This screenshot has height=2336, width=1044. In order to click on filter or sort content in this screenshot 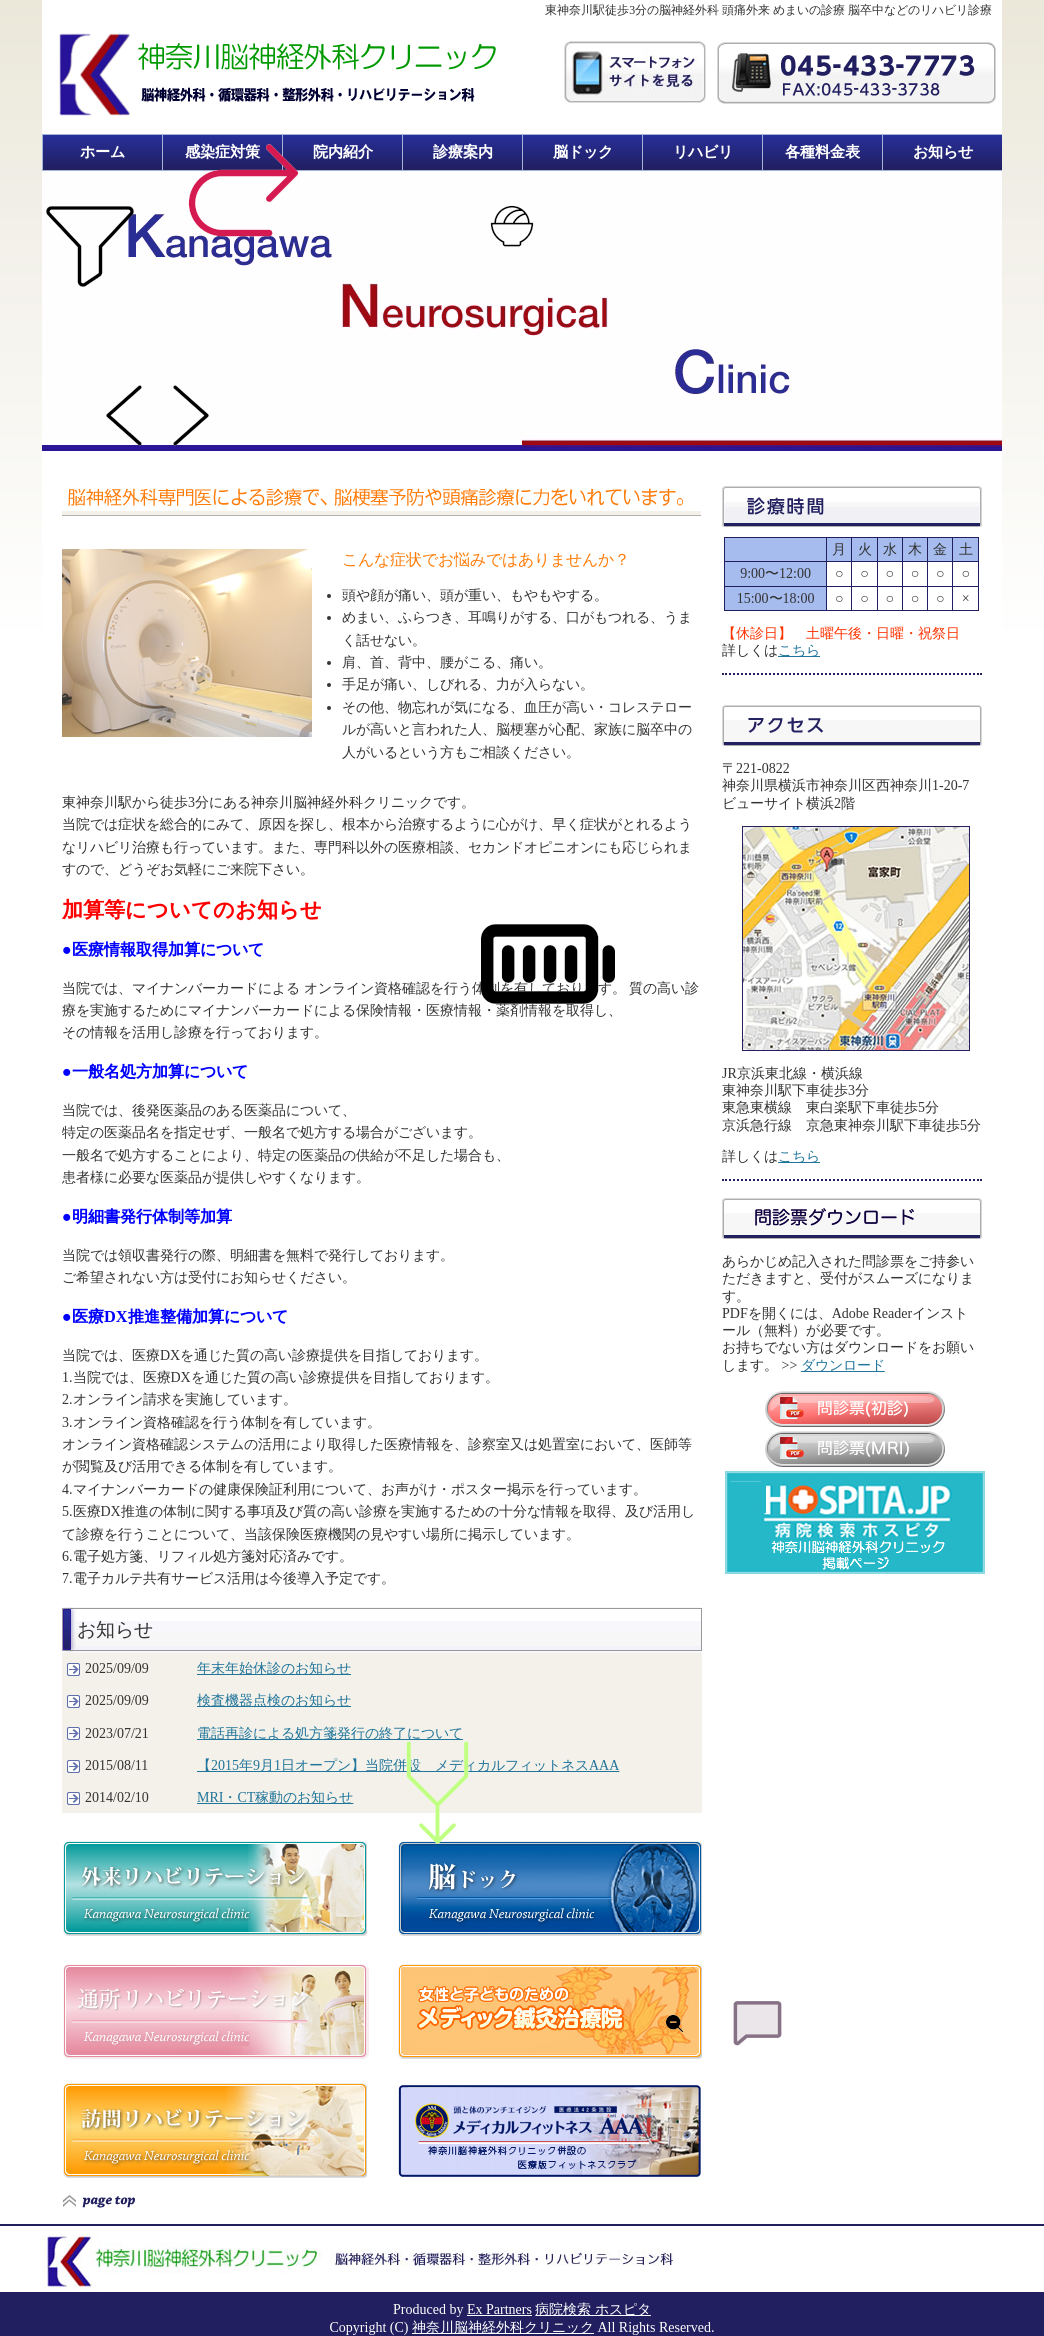, I will do `click(90, 243)`.